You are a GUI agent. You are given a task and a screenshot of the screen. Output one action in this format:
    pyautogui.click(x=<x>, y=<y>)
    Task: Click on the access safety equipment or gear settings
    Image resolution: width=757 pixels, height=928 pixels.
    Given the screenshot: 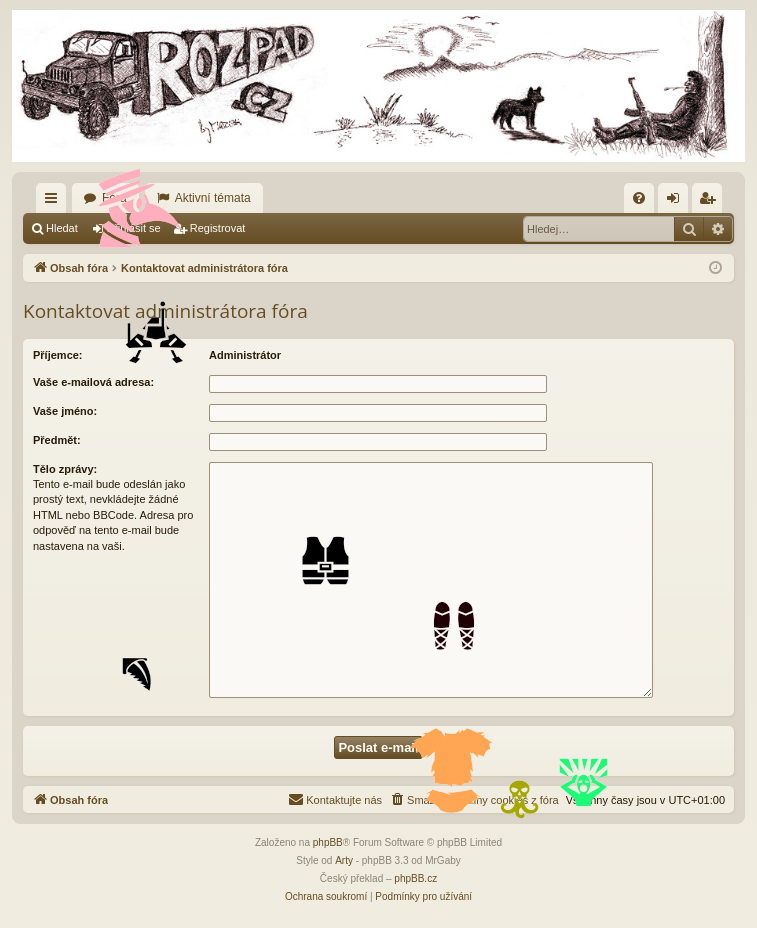 What is the action you would take?
    pyautogui.click(x=325, y=560)
    